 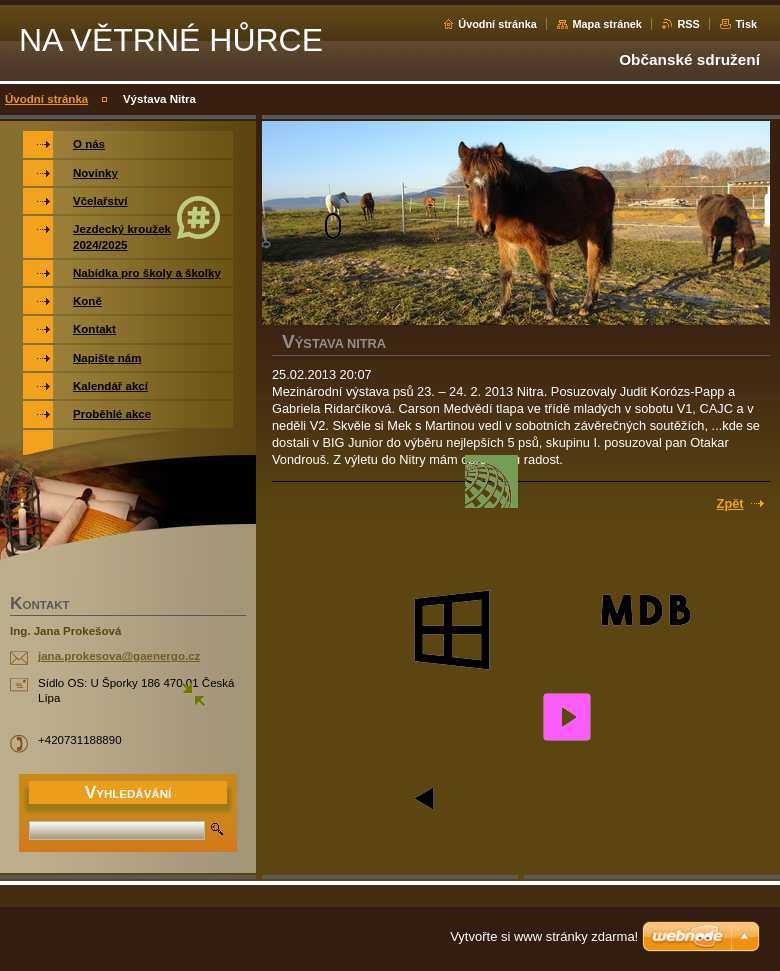 I want to click on indicates zero items or empty count, so click(x=333, y=226).